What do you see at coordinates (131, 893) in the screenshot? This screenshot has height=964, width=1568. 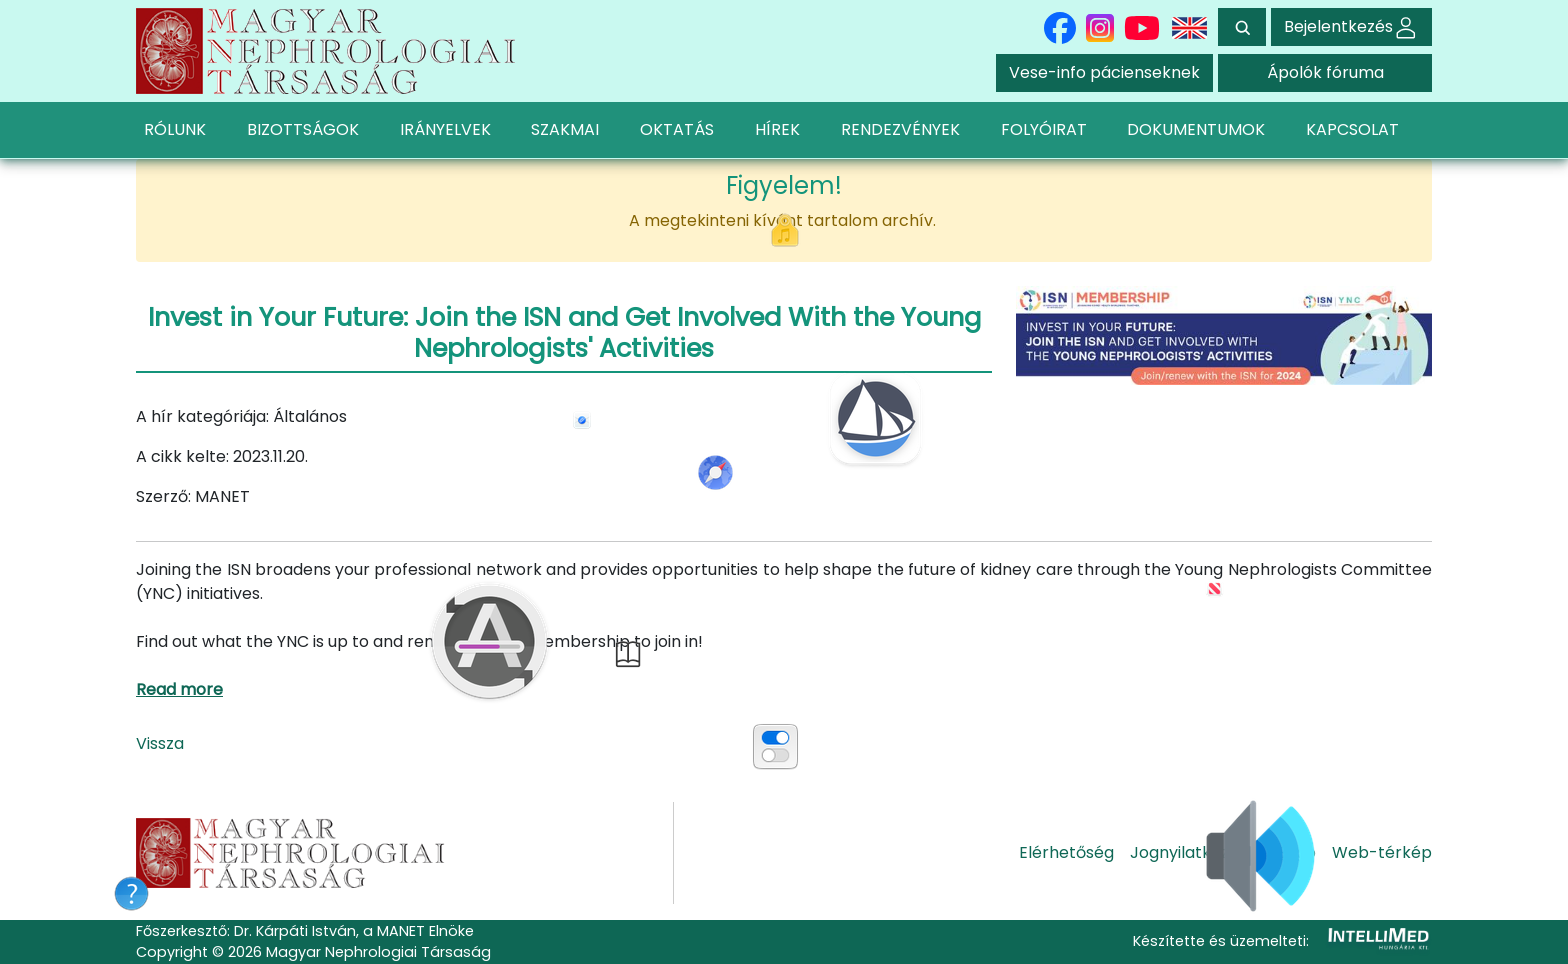 I see `open the help center or documentation` at bounding box center [131, 893].